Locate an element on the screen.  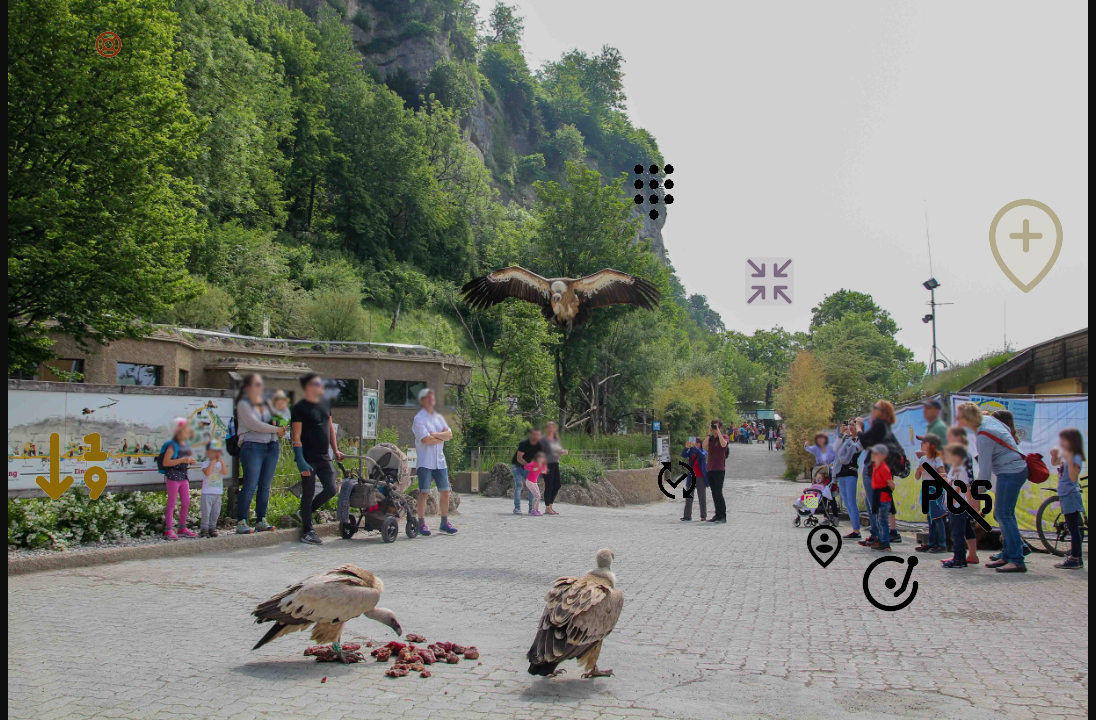
view a person's location on the map is located at coordinates (824, 546).